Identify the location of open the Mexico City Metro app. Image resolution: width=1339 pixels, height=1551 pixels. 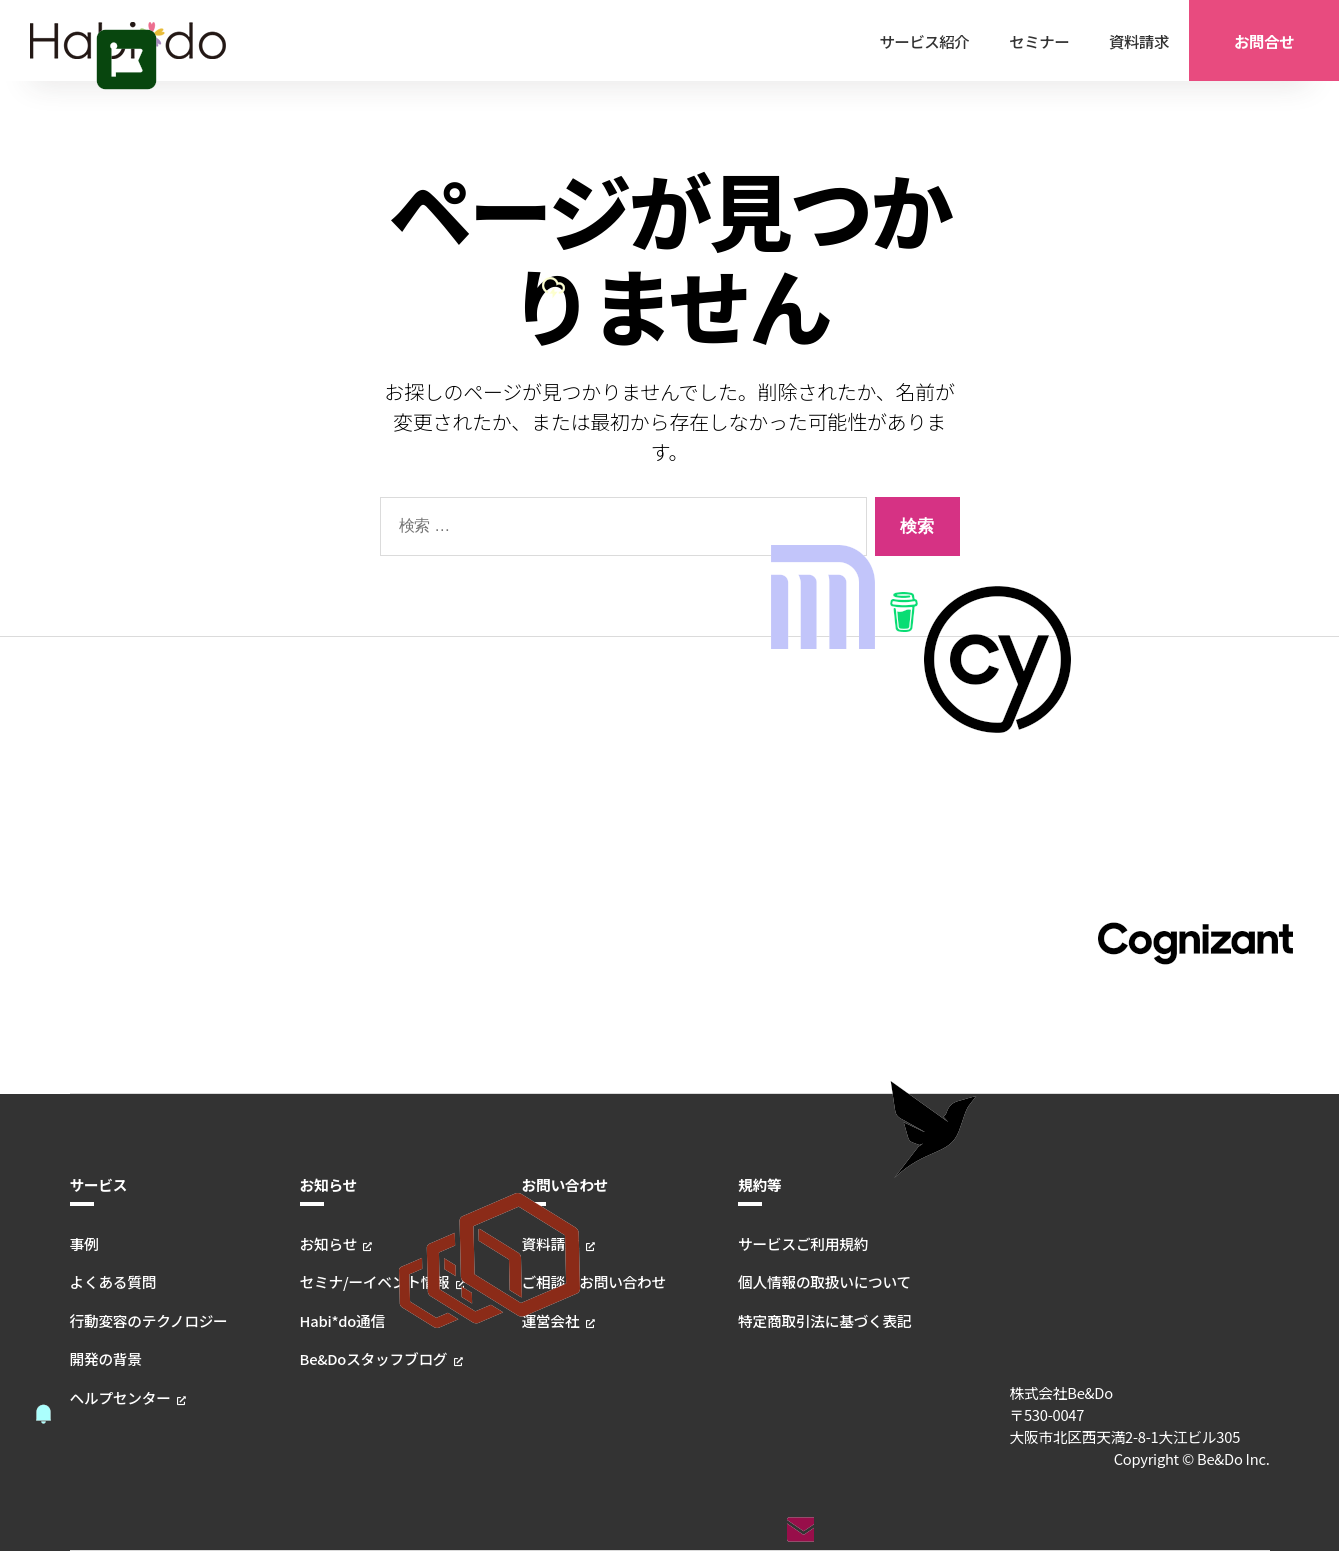
(823, 597).